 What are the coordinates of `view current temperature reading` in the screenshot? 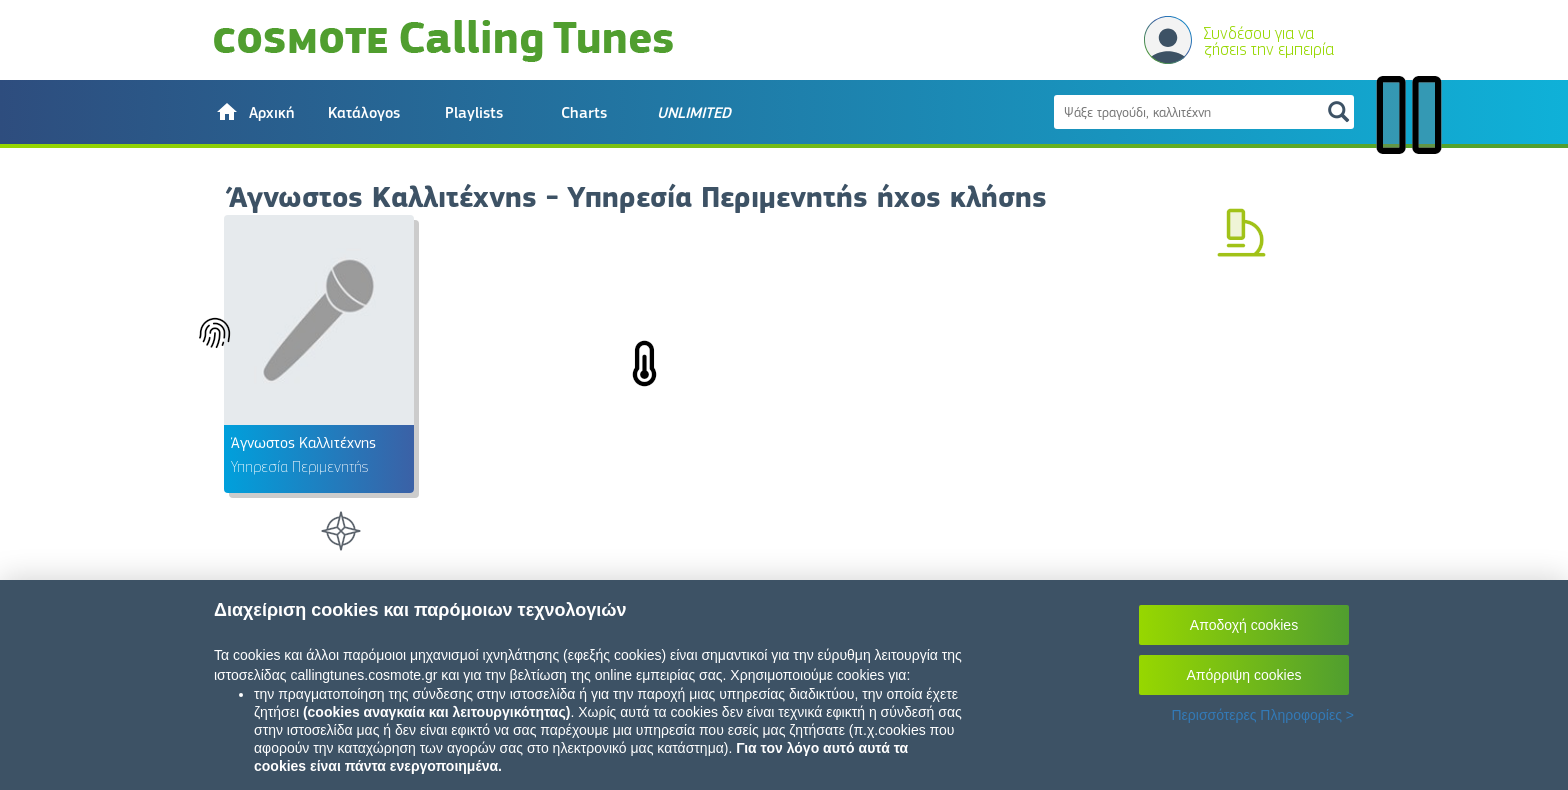 It's located at (644, 363).